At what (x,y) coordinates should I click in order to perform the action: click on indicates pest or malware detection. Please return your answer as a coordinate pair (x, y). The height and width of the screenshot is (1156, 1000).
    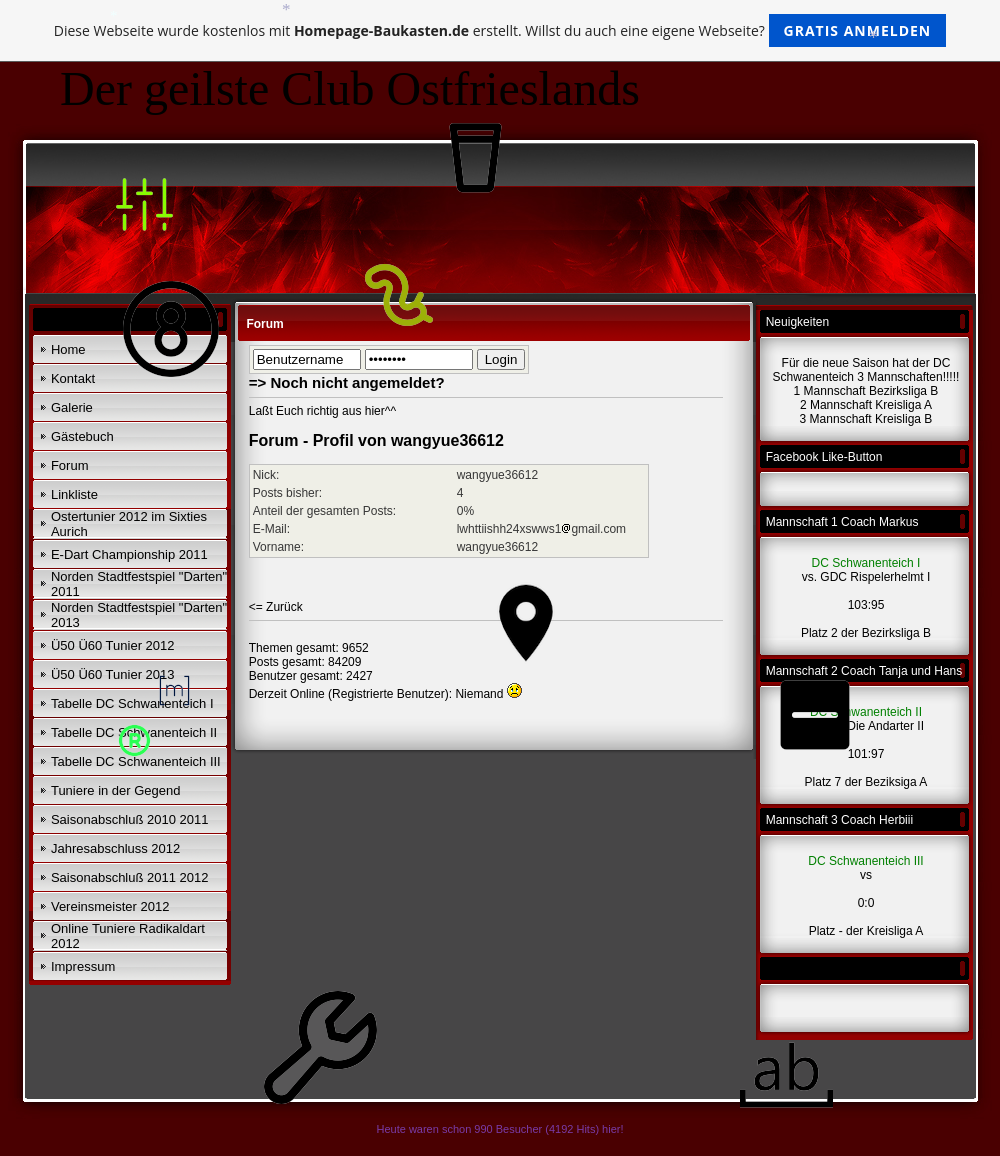
    Looking at the image, I should click on (399, 295).